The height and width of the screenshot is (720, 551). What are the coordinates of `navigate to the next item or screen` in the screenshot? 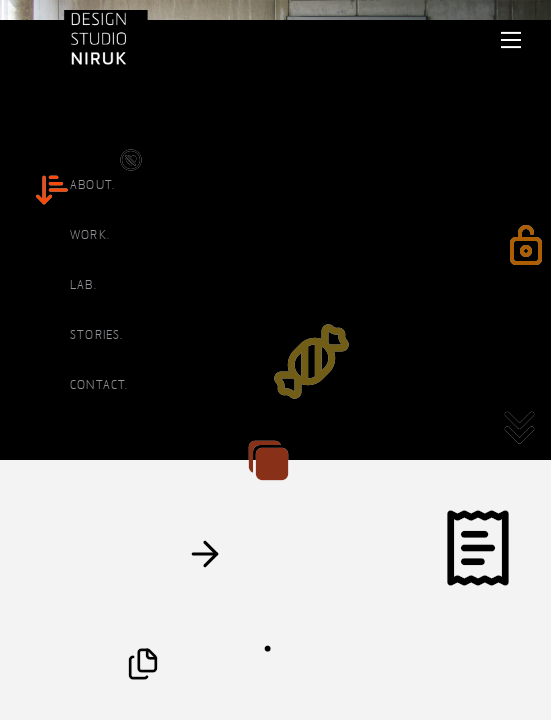 It's located at (205, 554).